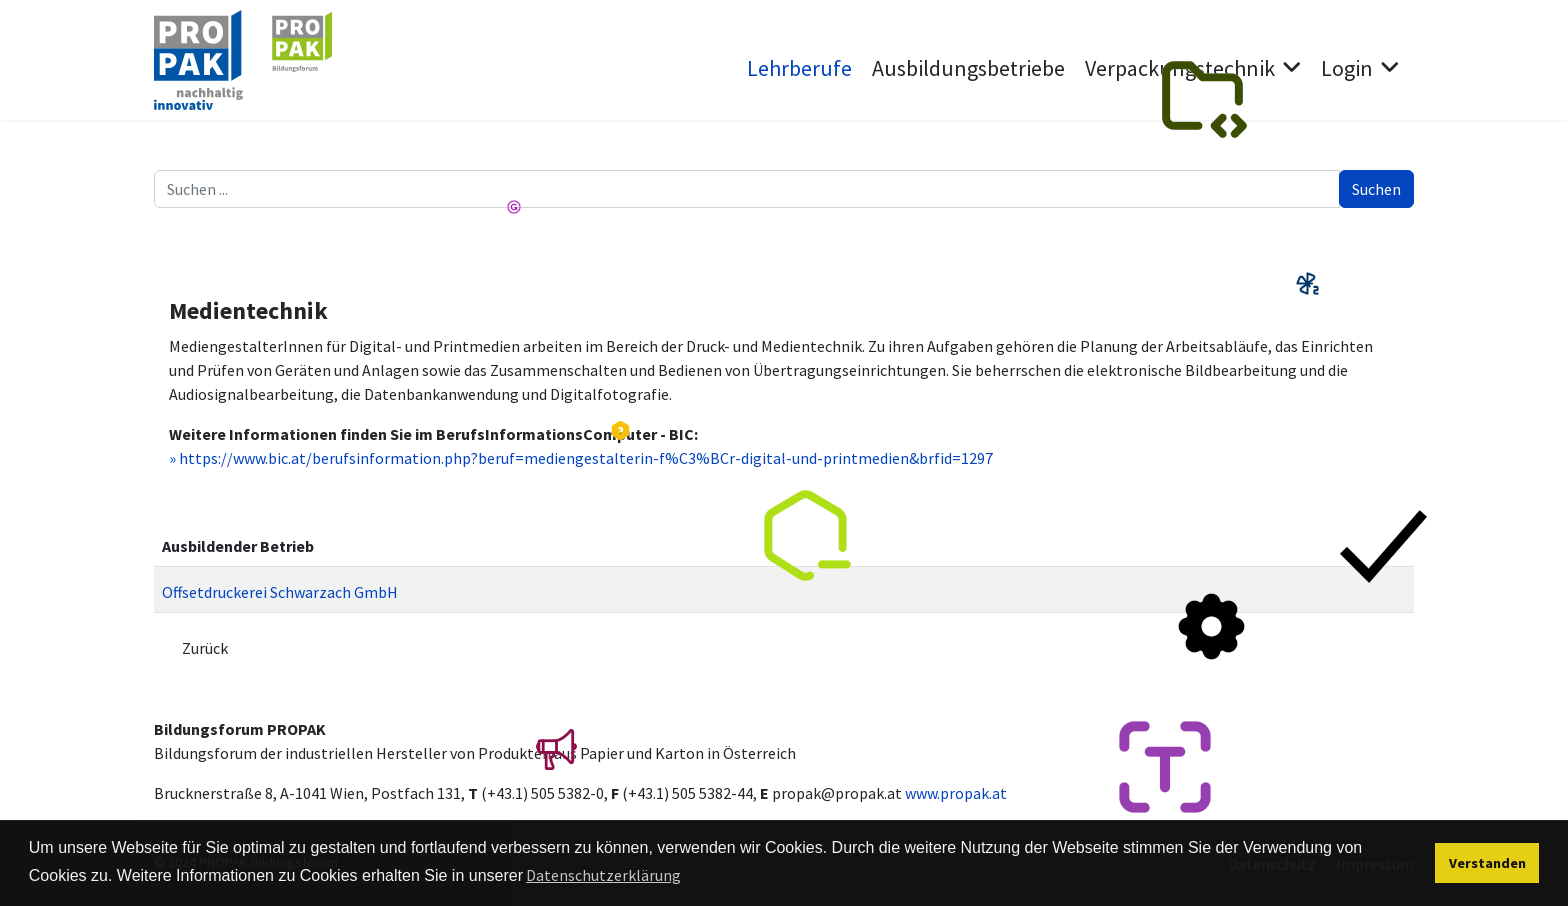 The width and height of the screenshot is (1568, 906). I want to click on scan image to extract text, so click(1165, 767).